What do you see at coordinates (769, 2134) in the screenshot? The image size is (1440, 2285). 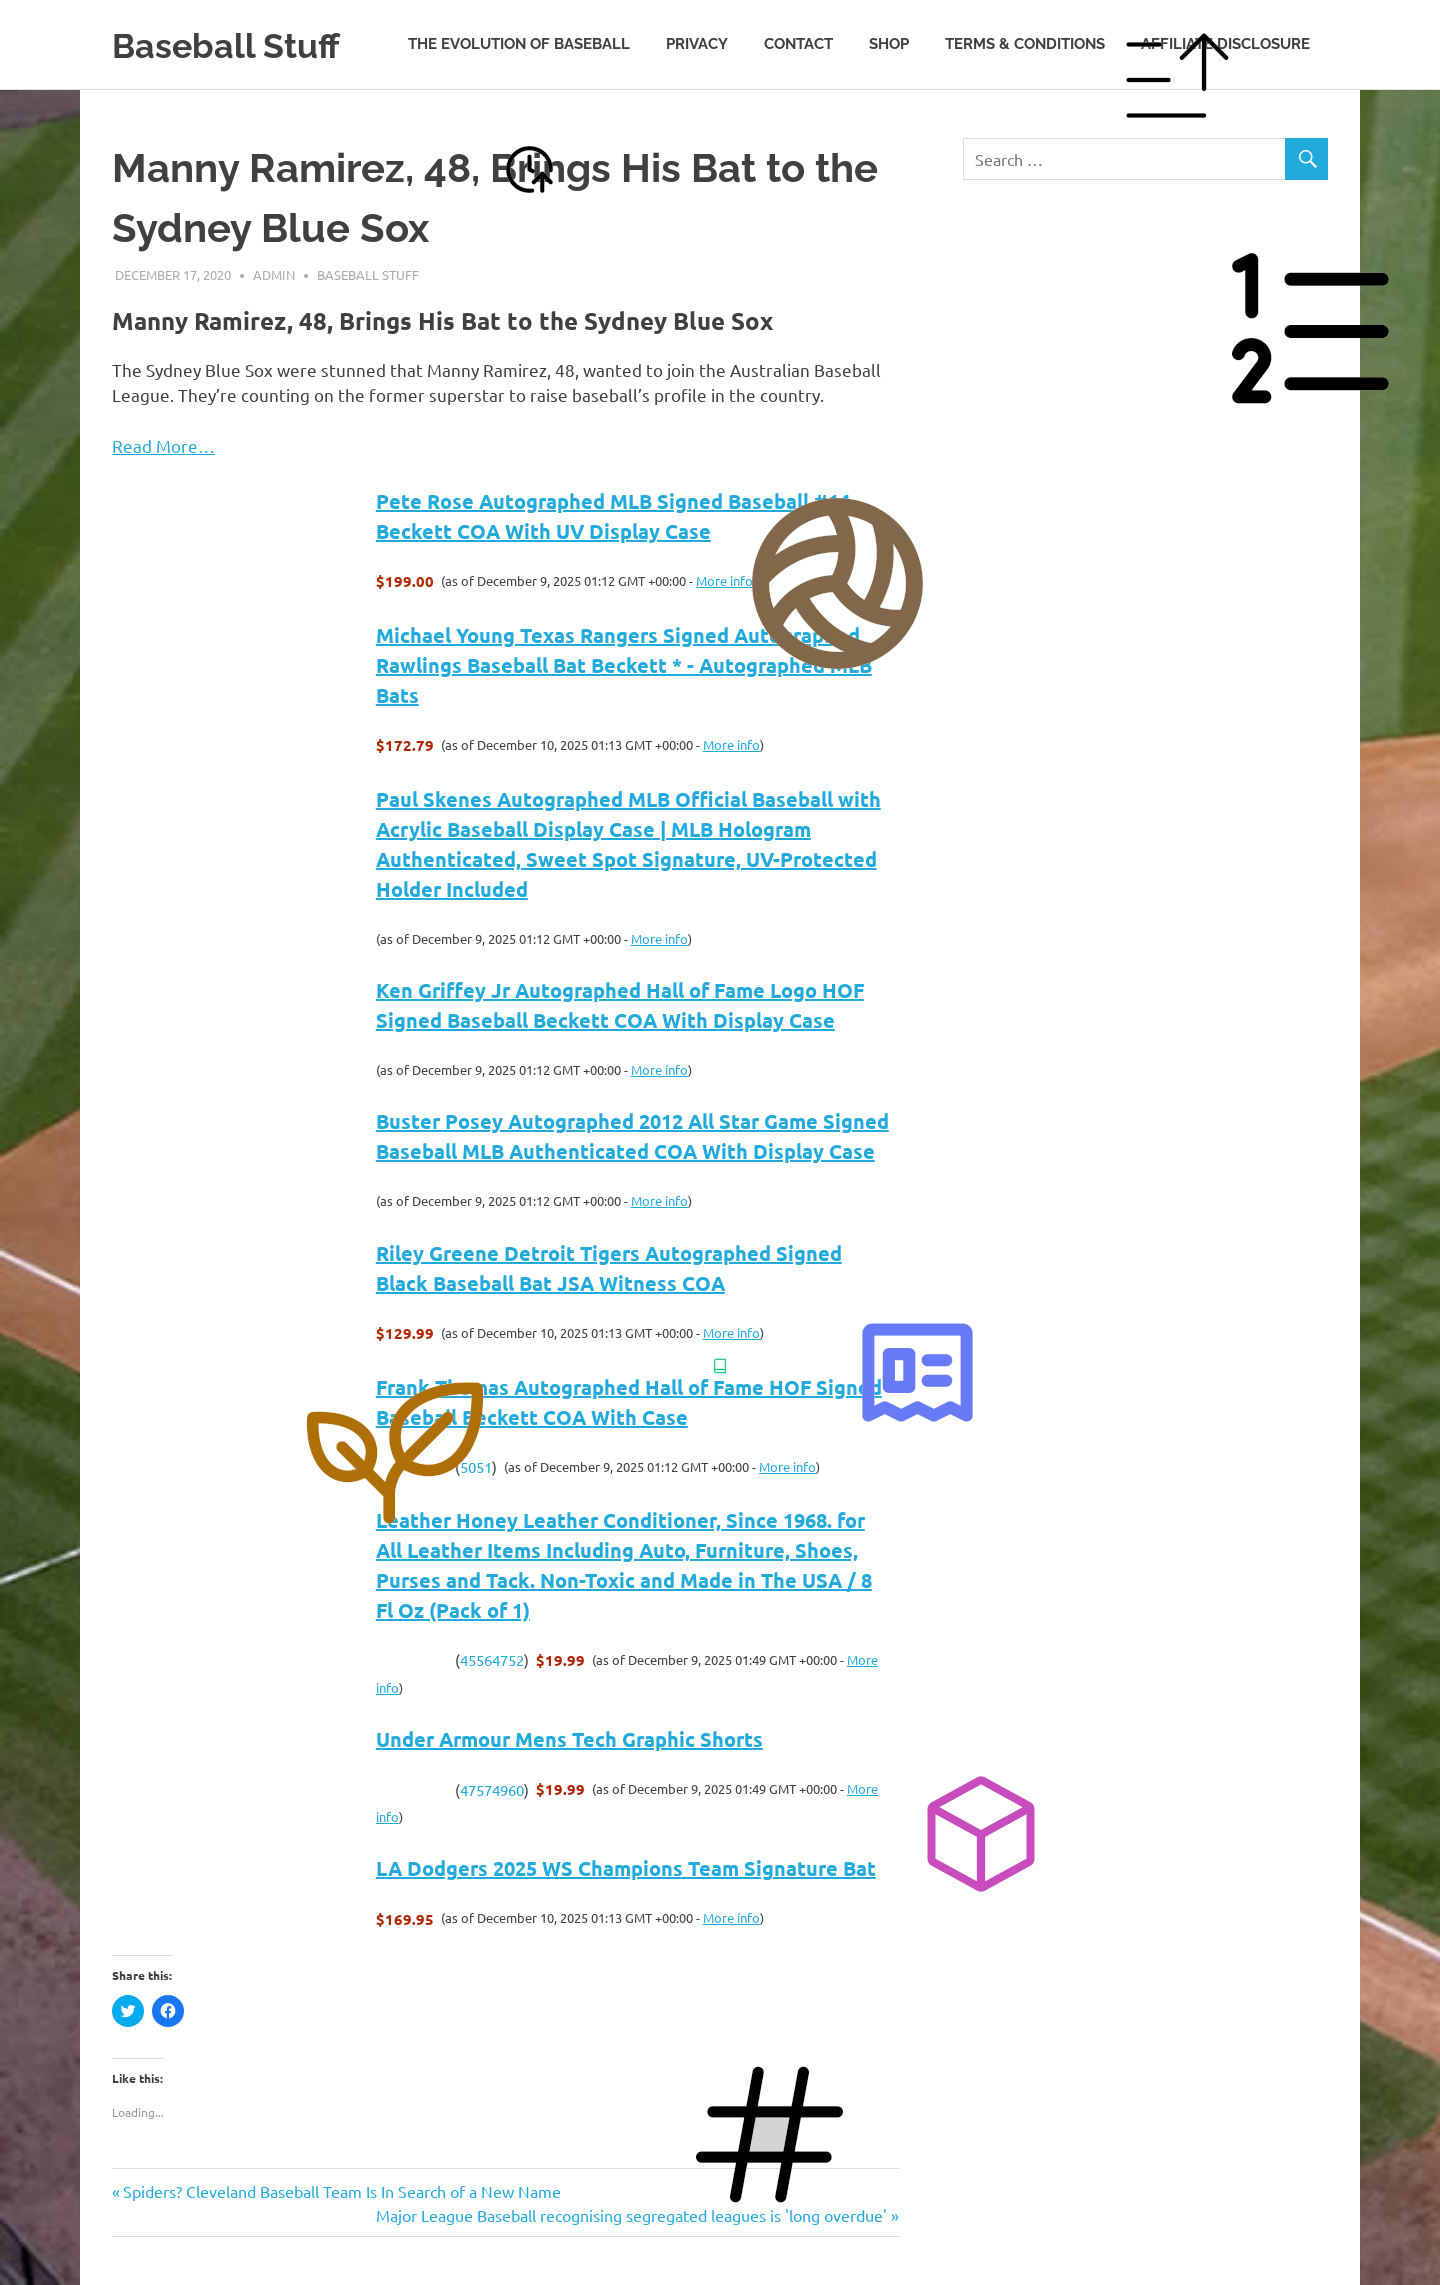 I see `view or browse hashtags` at bounding box center [769, 2134].